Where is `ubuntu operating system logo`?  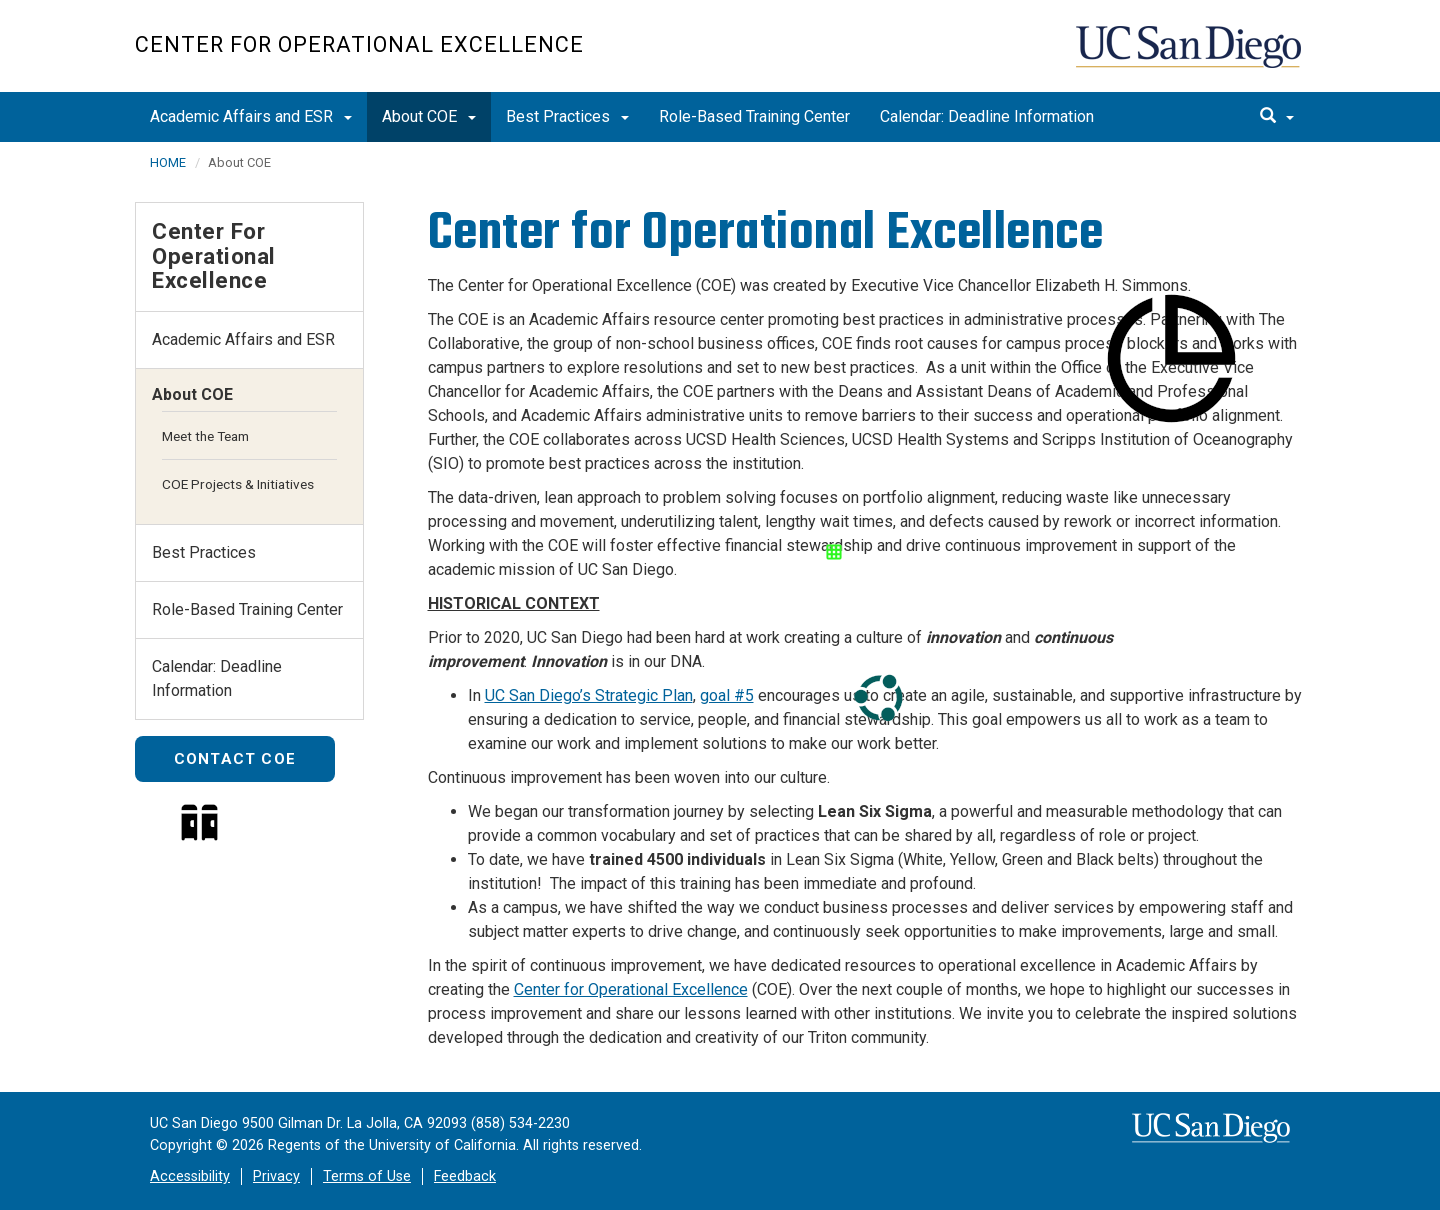
ubuntu operating system logo is located at coordinates (880, 698).